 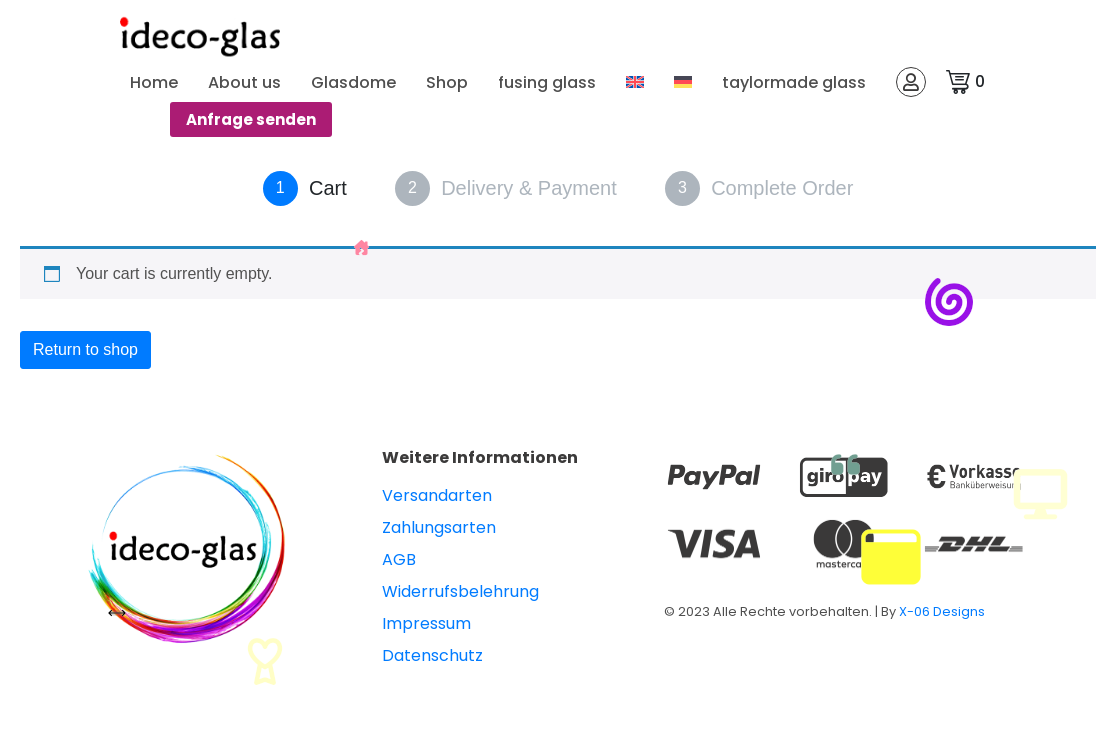 What do you see at coordinates (361, 247) in the screenshot?
I see `indicates property damage or structural issues` at bounding box center [361, 247].